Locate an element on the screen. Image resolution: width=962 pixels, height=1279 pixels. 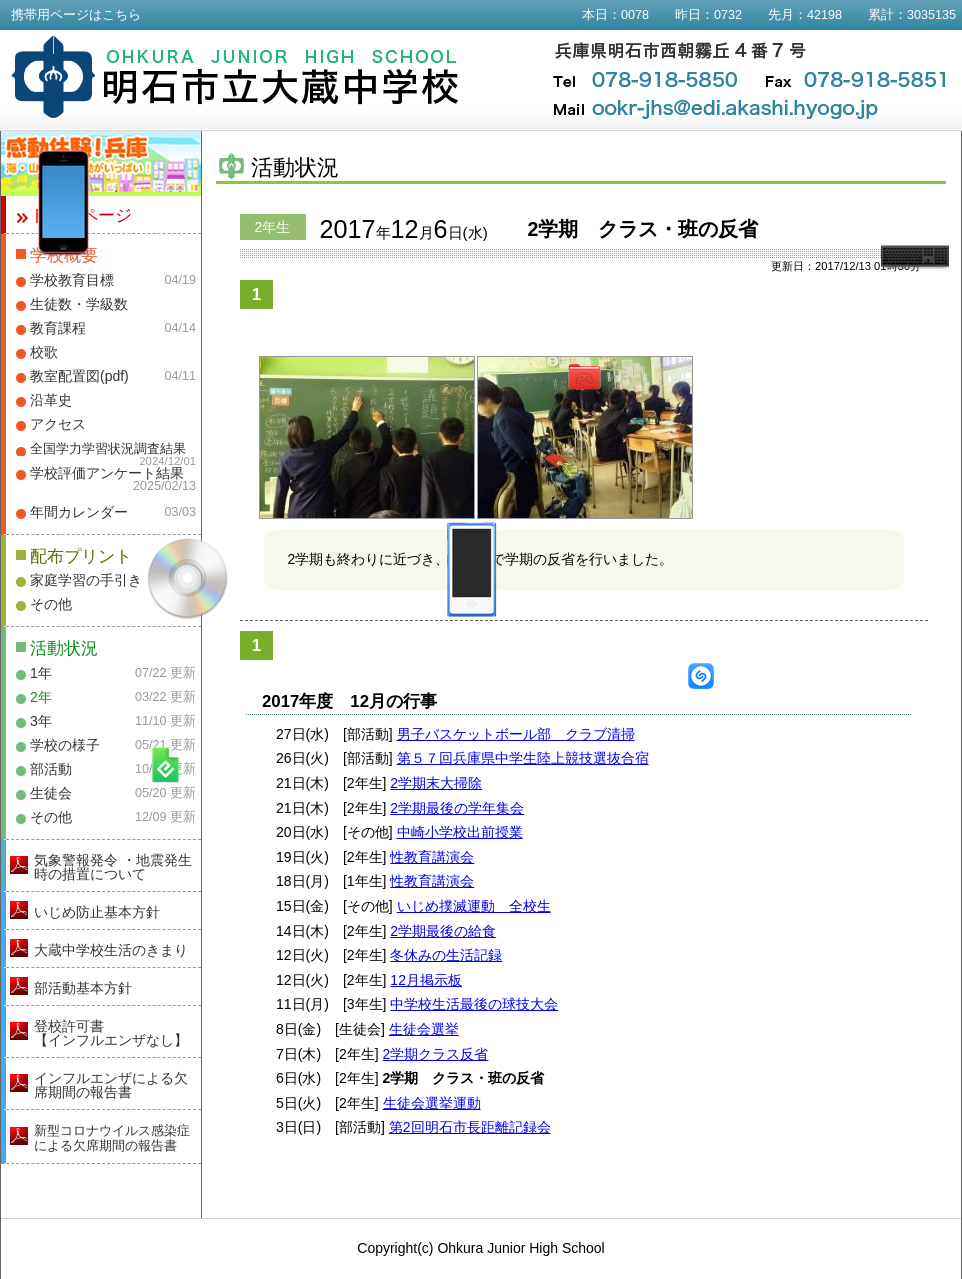
manage connected iPhone 5c device is located at coordinates (63, 203).